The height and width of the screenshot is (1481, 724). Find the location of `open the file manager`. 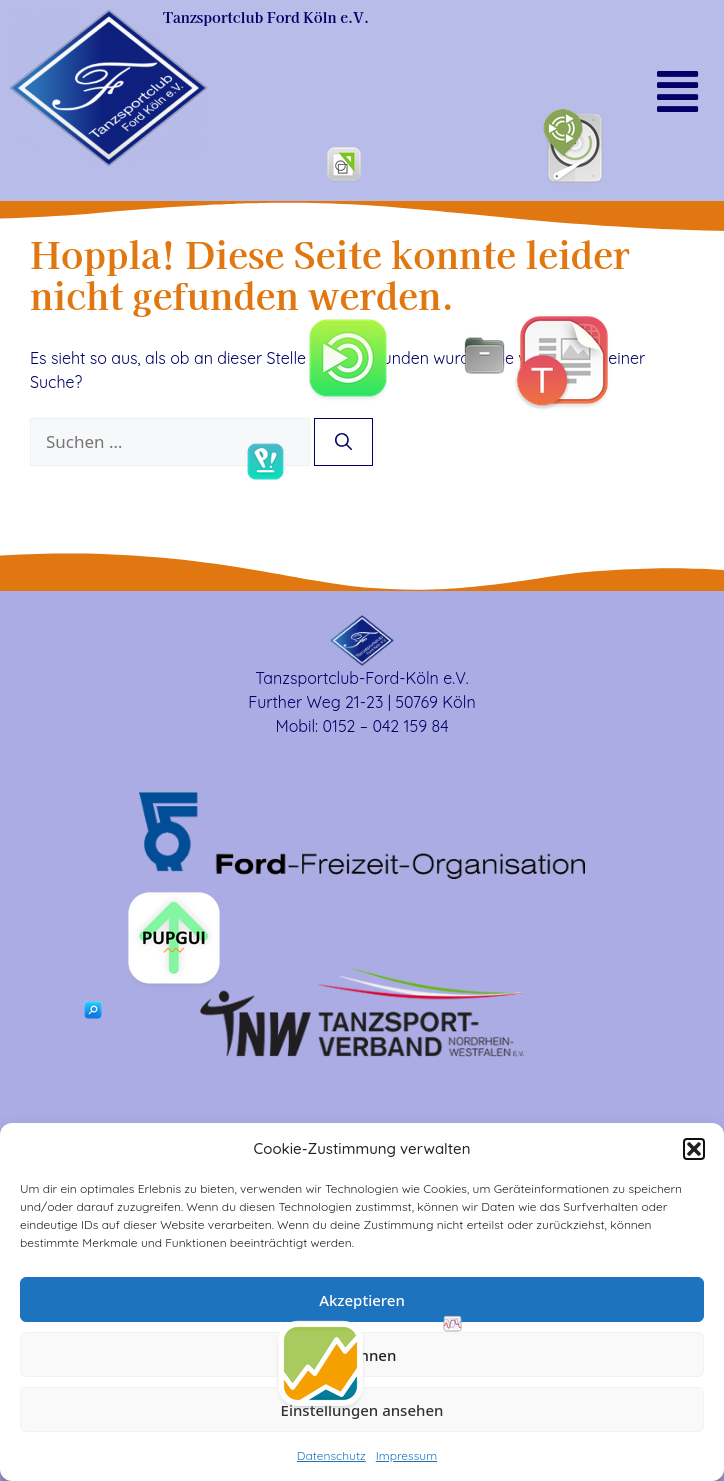

open the file manager is located at coordinates (484, 355).